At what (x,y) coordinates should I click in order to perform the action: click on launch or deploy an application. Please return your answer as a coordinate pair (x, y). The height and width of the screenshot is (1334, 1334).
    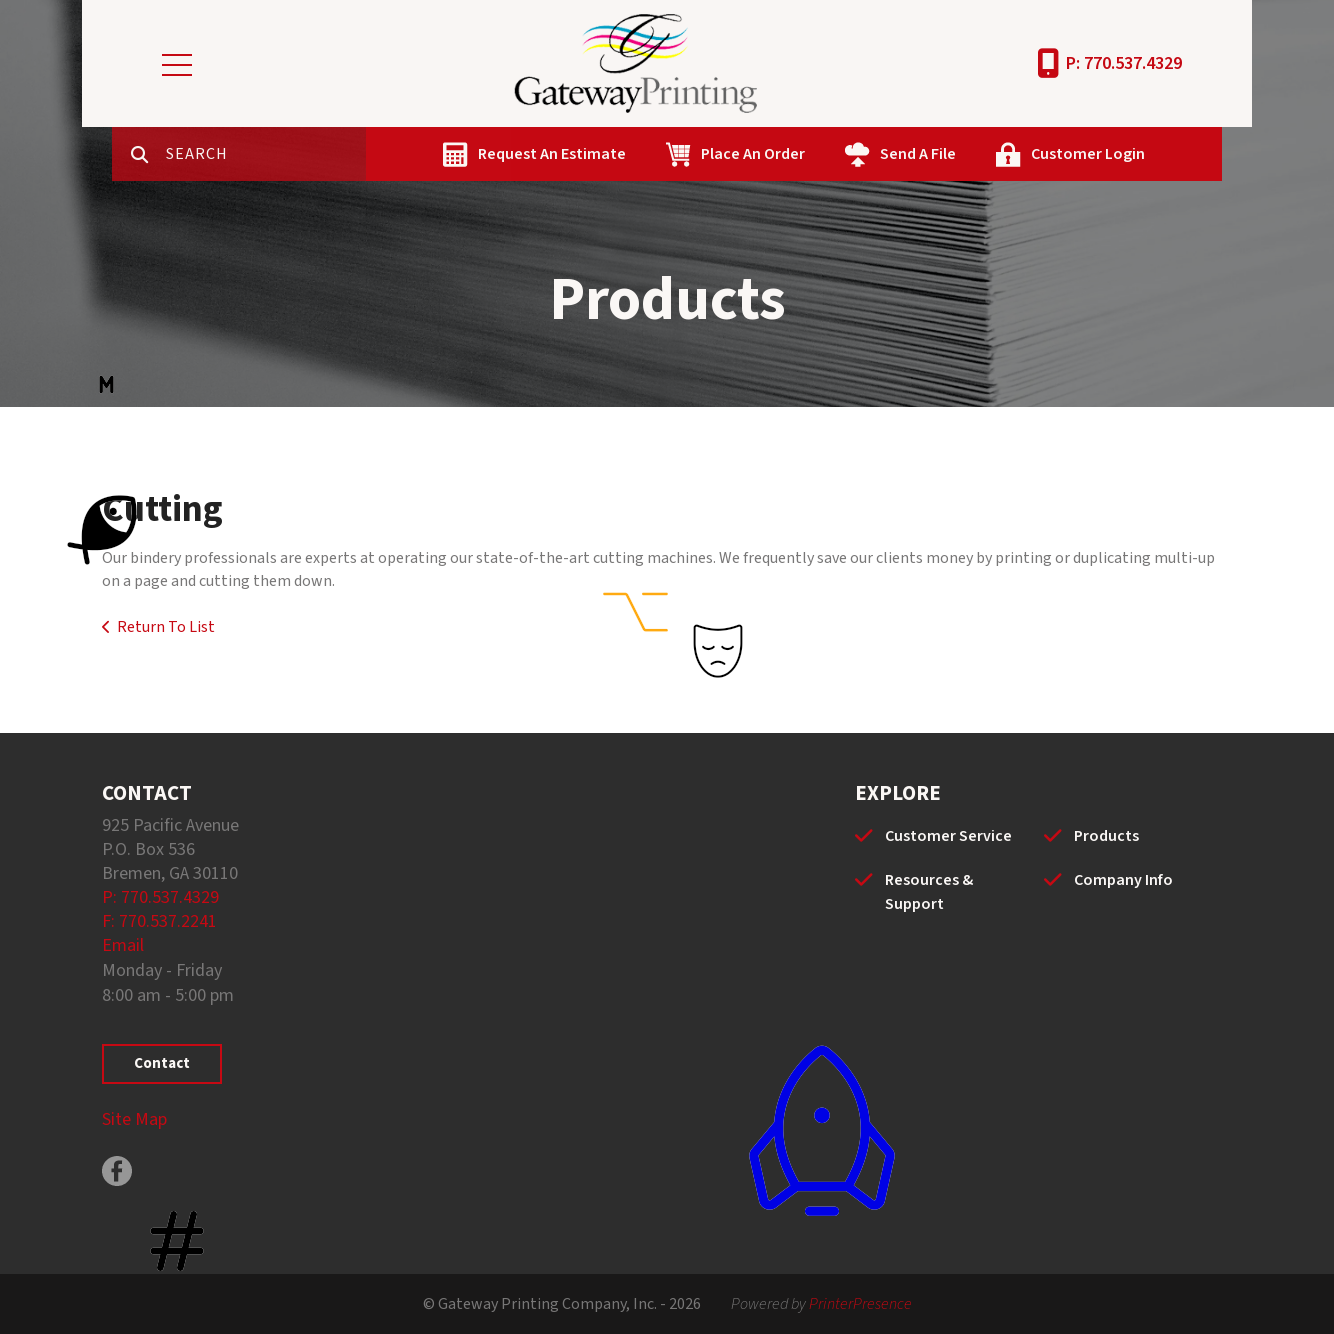
    Looking at the image, I should click on (822, 1137).